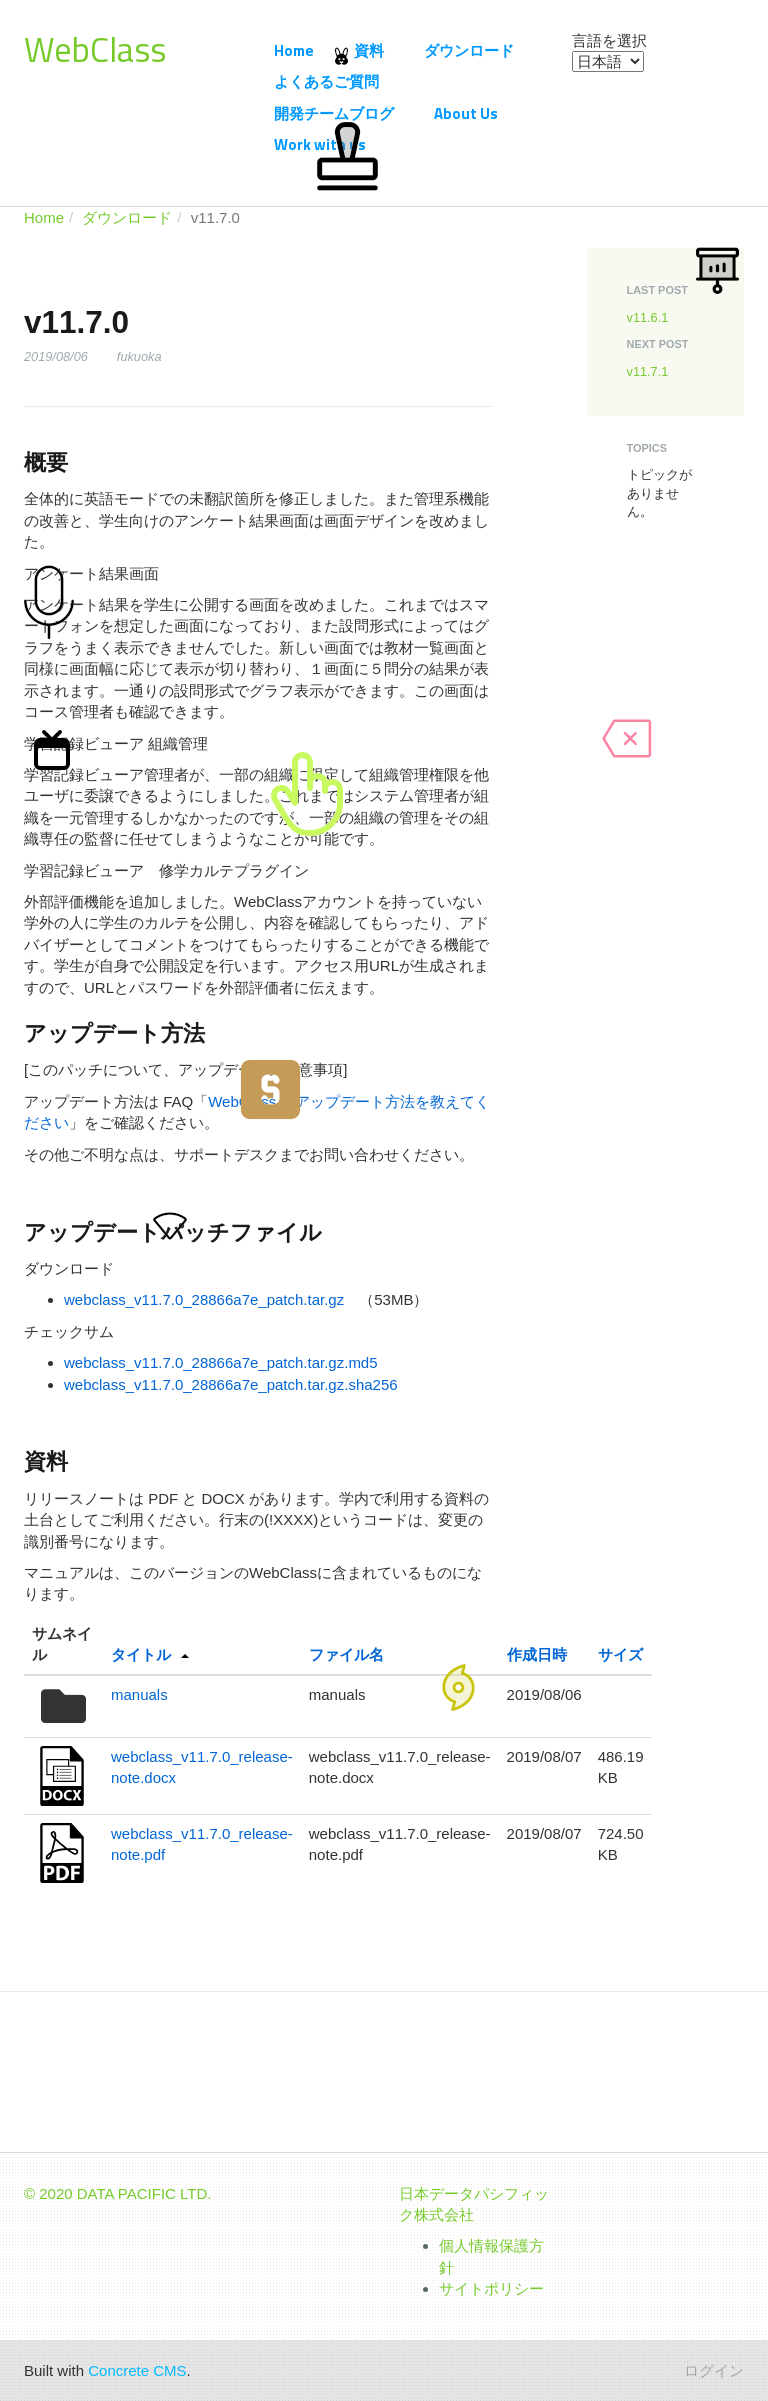 This screenshot has width=768, height=2401. Describe the element at coordinates (628, 738) in the screenshot. I see `delete the last character entered` at that location.